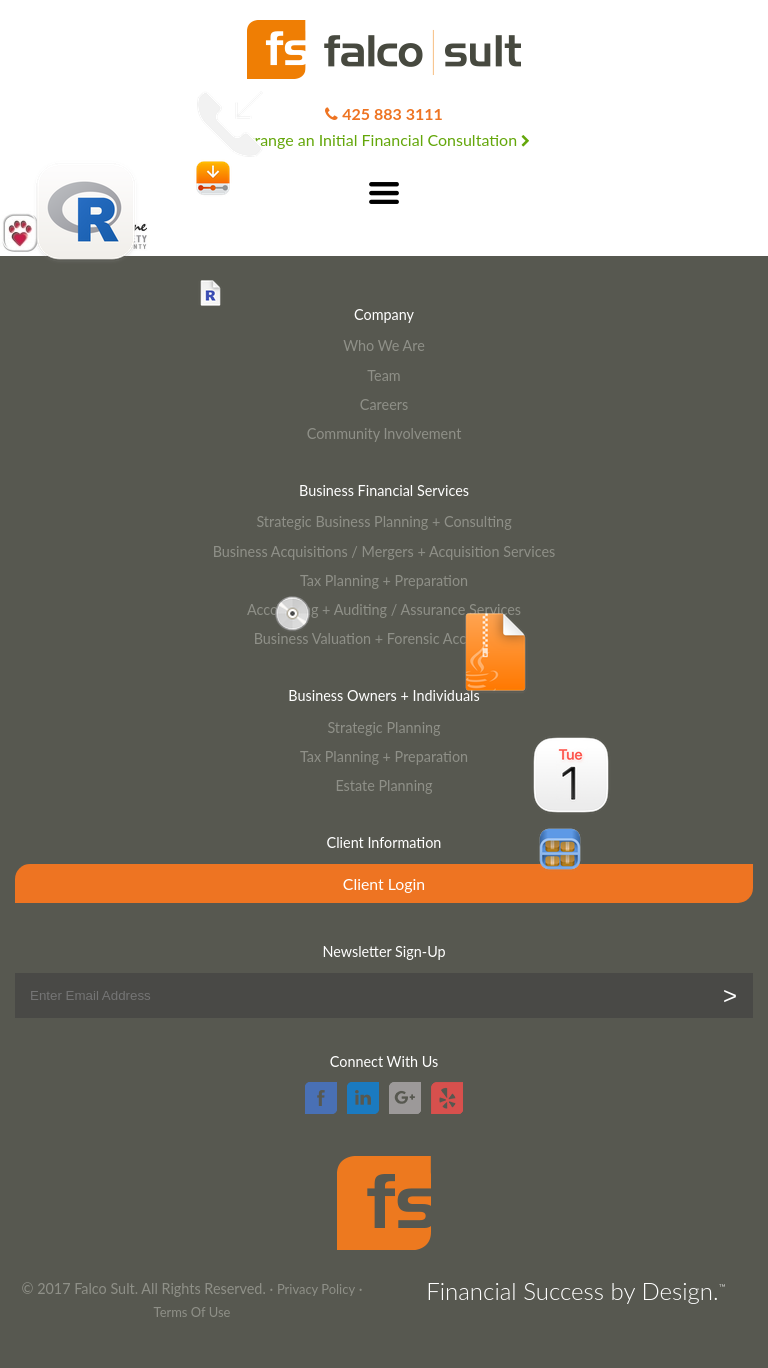 The height and width of the screenshot is (1368, 768). I want to click on a java archive (jar) file, so click(495, 653).